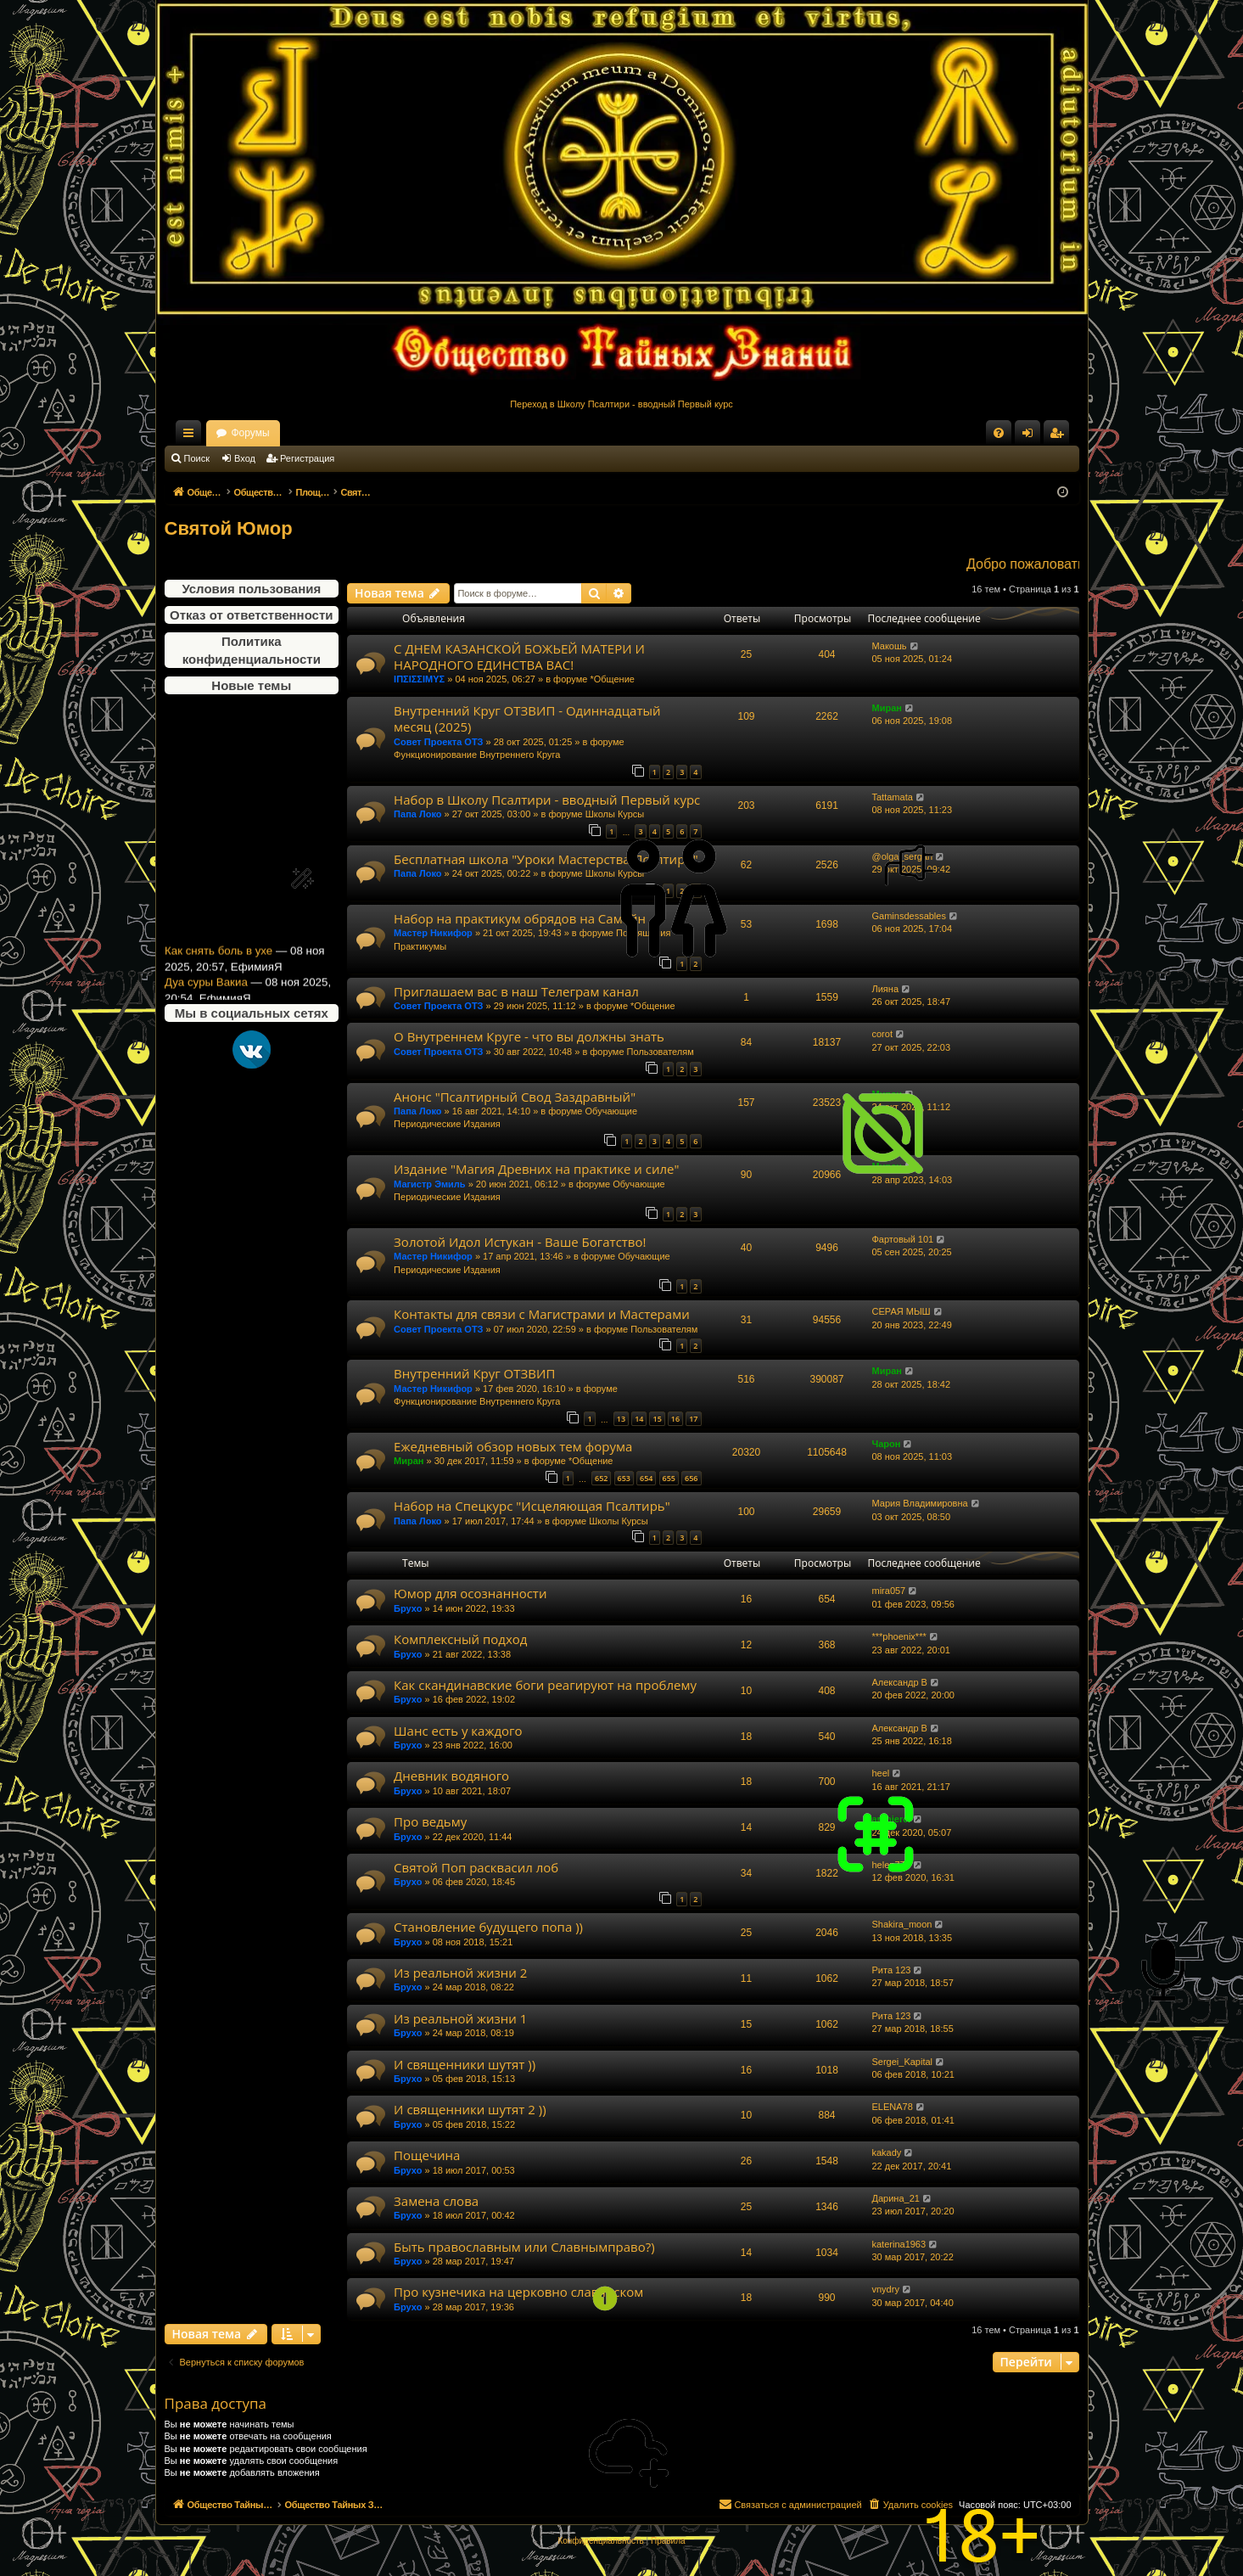 The width and height of the screenshot is (1243, 2576). Describe the element at coordinates (605, 2298) in the screenshot. I see `indicates the first step in a sequence or process` at that location.